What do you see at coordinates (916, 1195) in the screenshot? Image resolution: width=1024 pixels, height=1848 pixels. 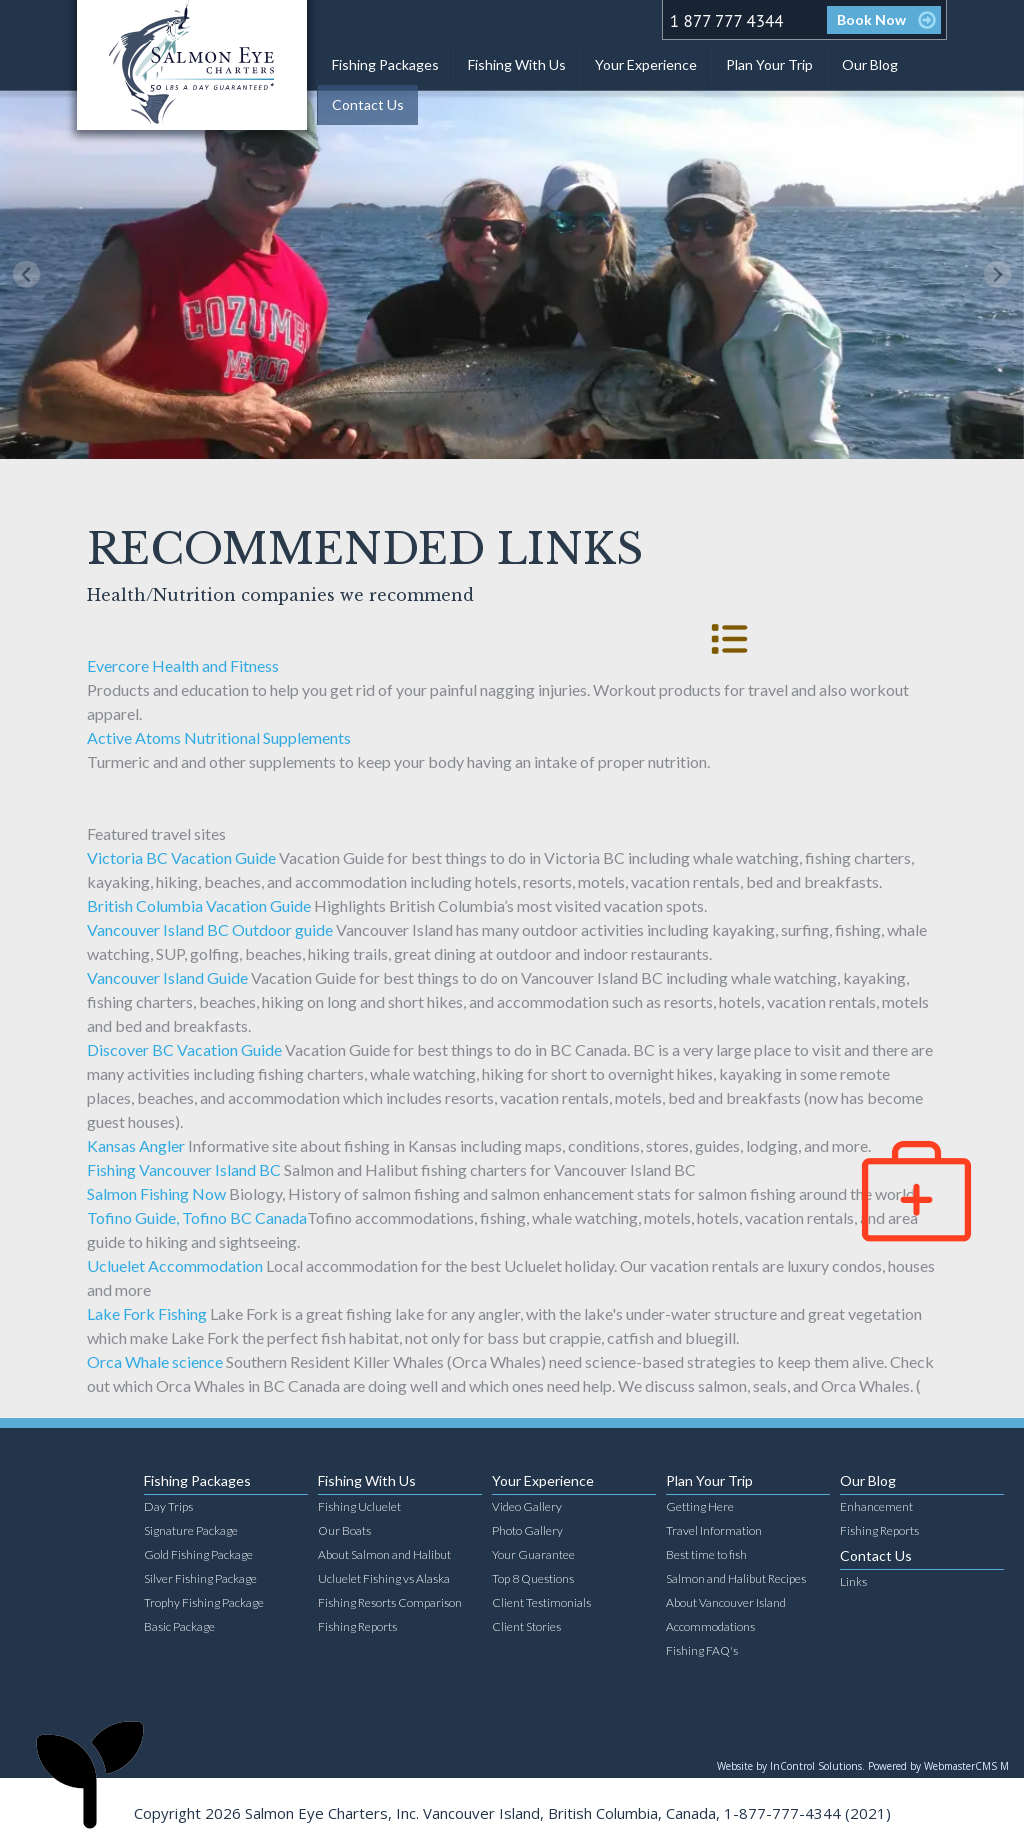 I see `access first aid or medical resources` at bounding box center [916, 1195].